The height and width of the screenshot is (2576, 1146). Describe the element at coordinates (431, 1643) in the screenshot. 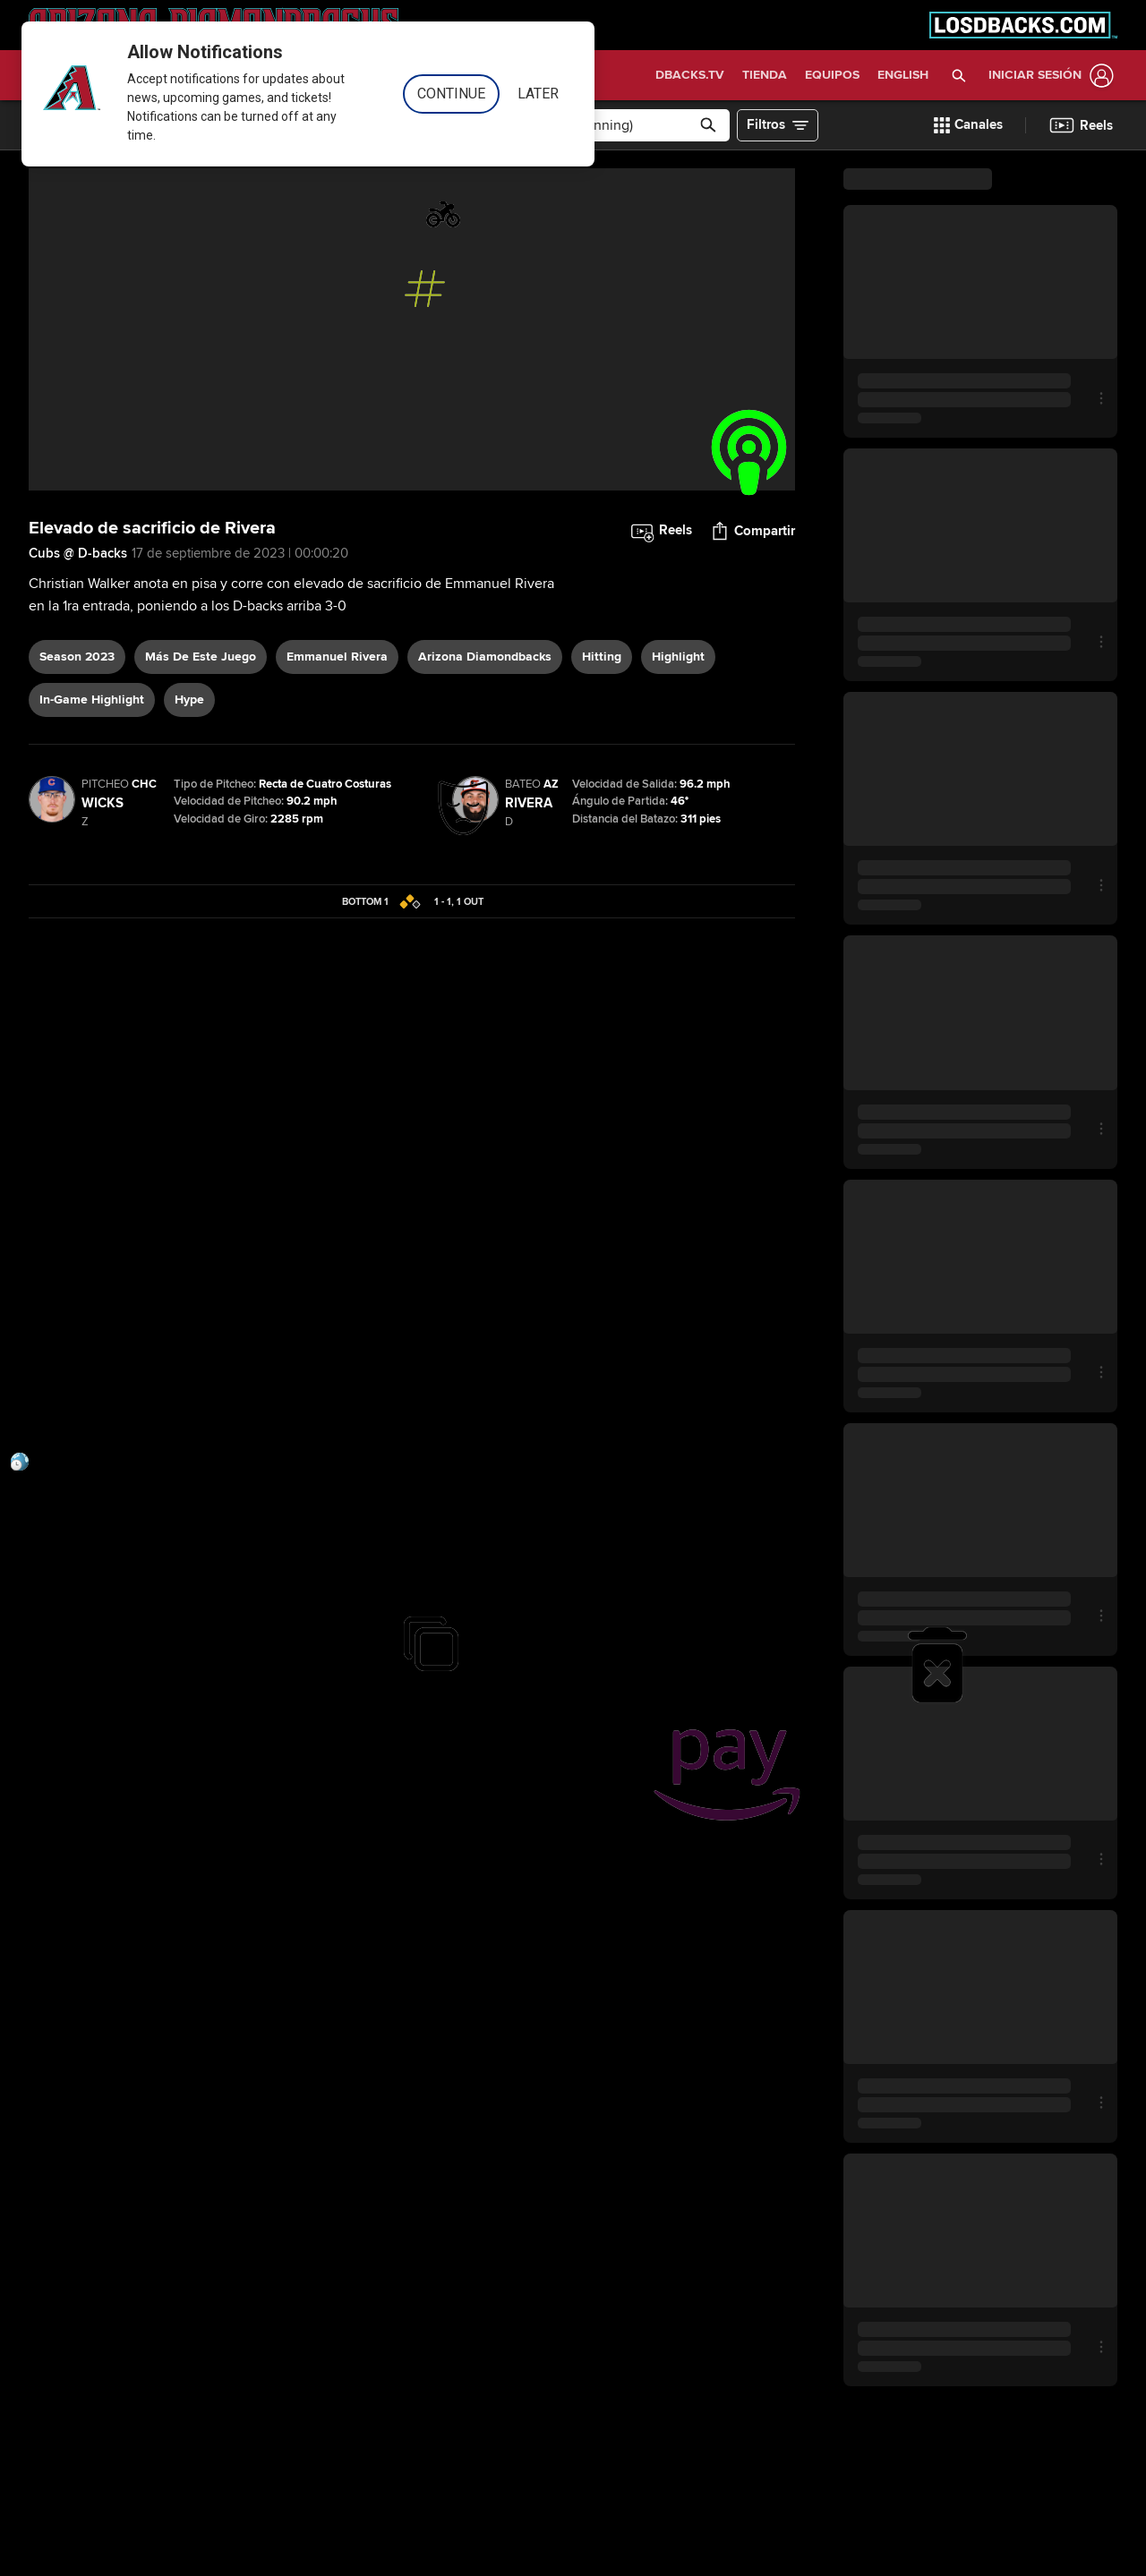

I see `copy to clipboard` at that location.